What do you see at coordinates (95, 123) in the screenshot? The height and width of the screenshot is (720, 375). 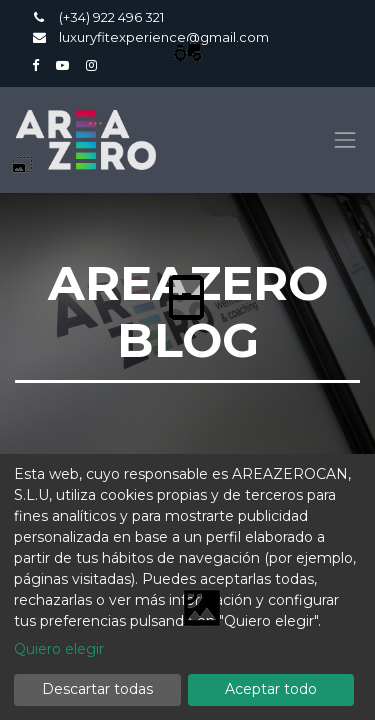 I see `open more options menu` at bounding box center [95, 123].